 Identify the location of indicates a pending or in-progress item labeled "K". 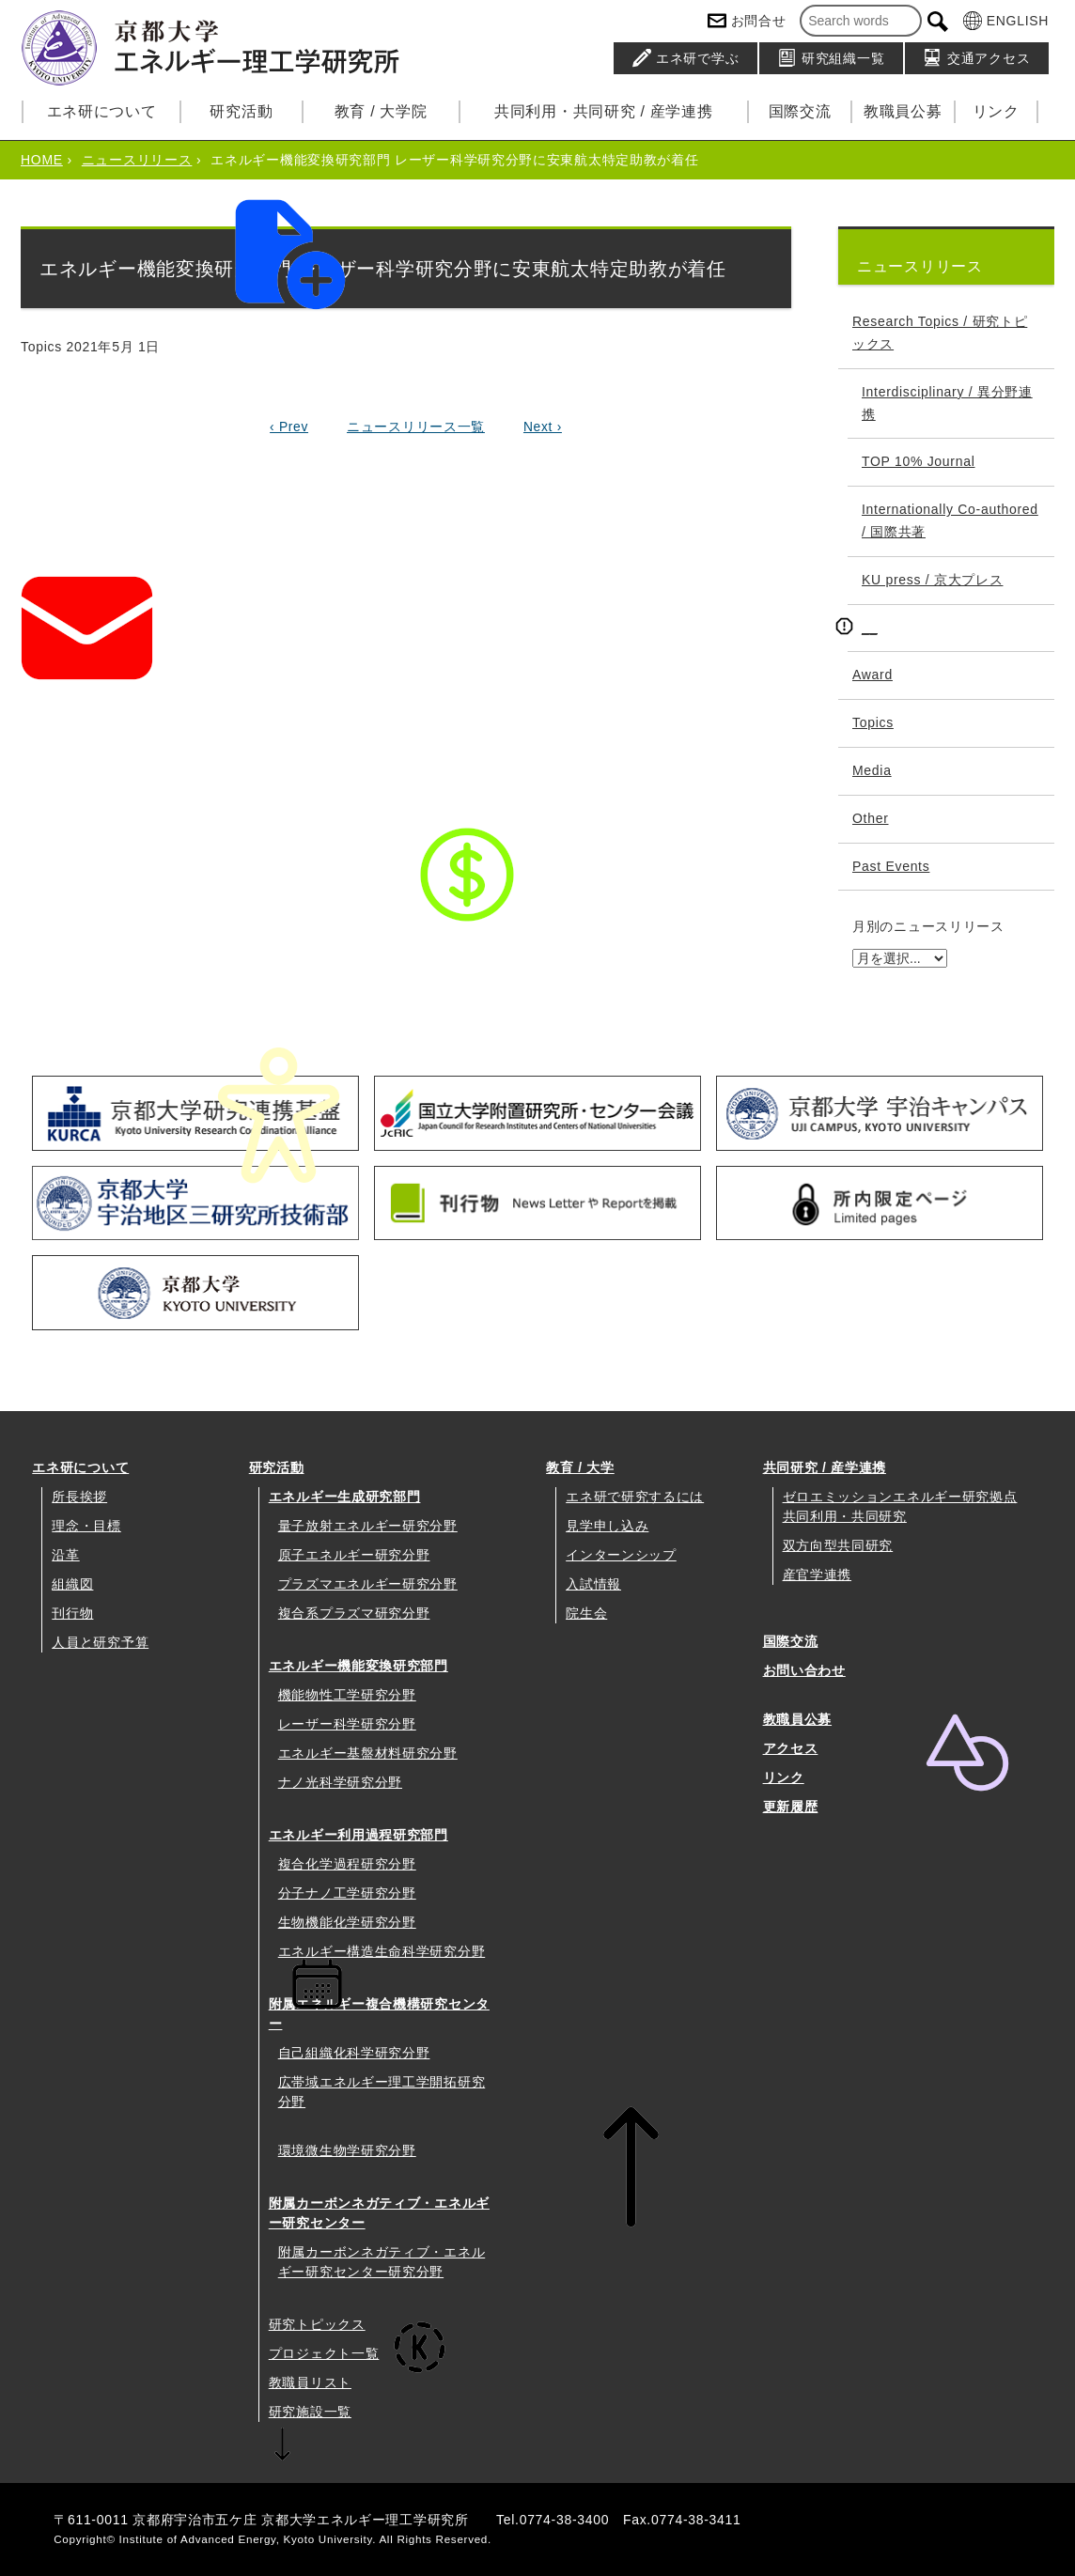
(419, 2347).